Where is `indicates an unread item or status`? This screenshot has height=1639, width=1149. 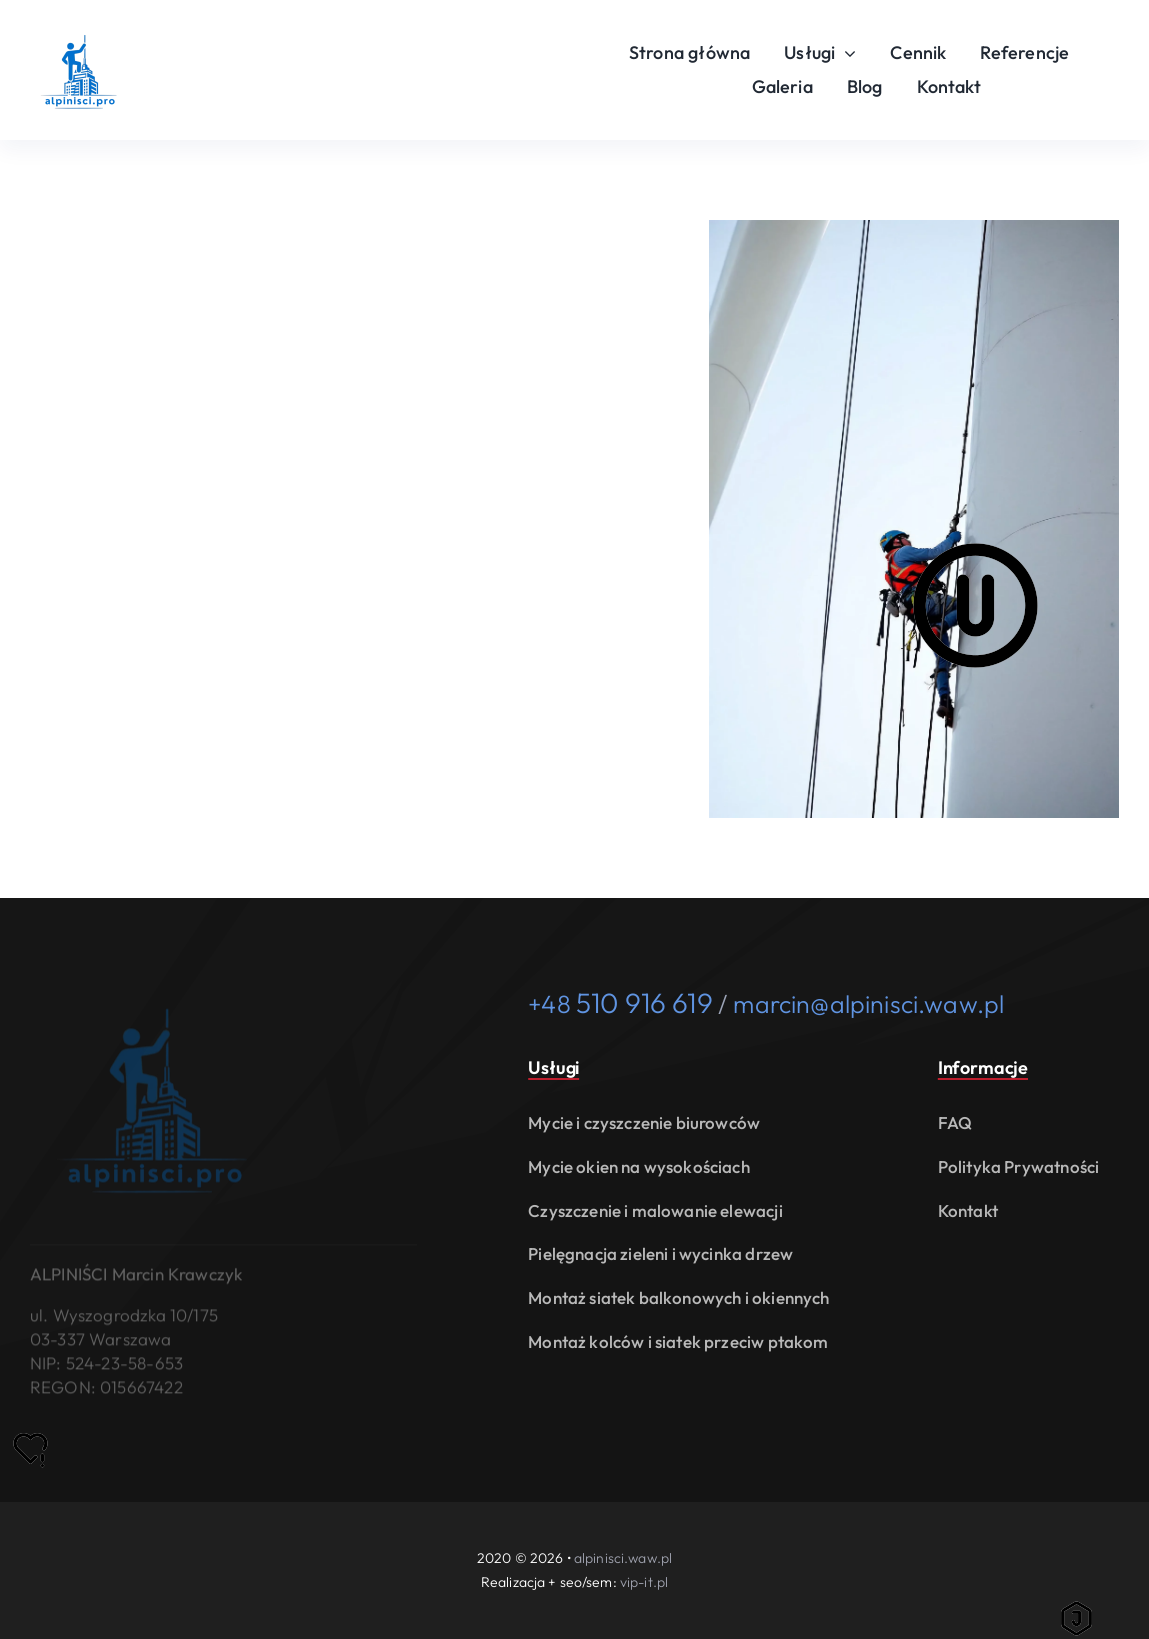 indicates an unread item or status is located at coordinates (975, 605).